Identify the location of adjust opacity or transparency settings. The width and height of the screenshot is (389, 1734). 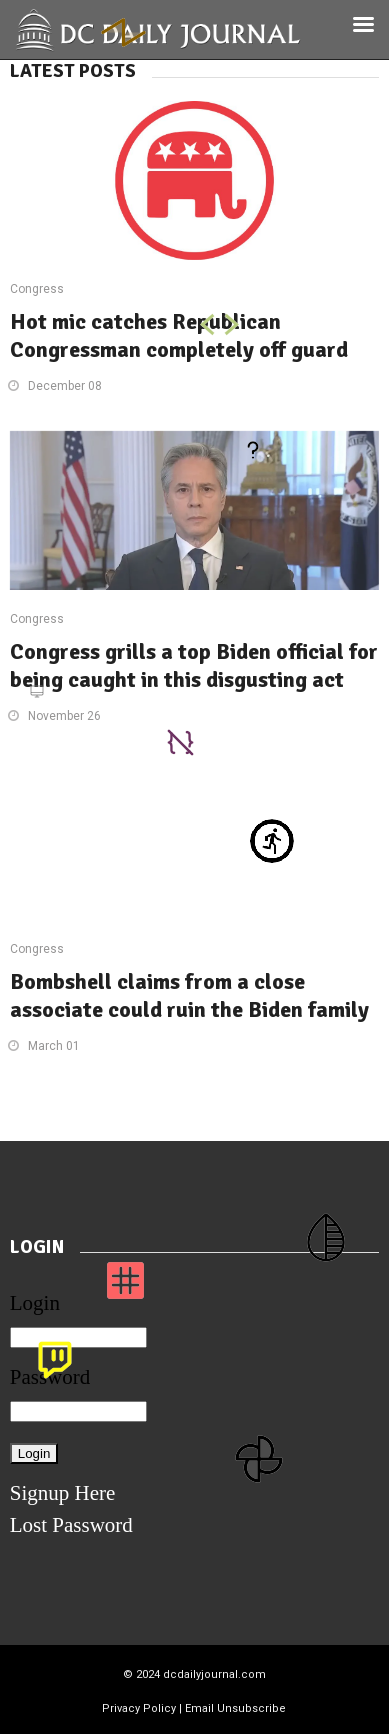
(326, 1239).